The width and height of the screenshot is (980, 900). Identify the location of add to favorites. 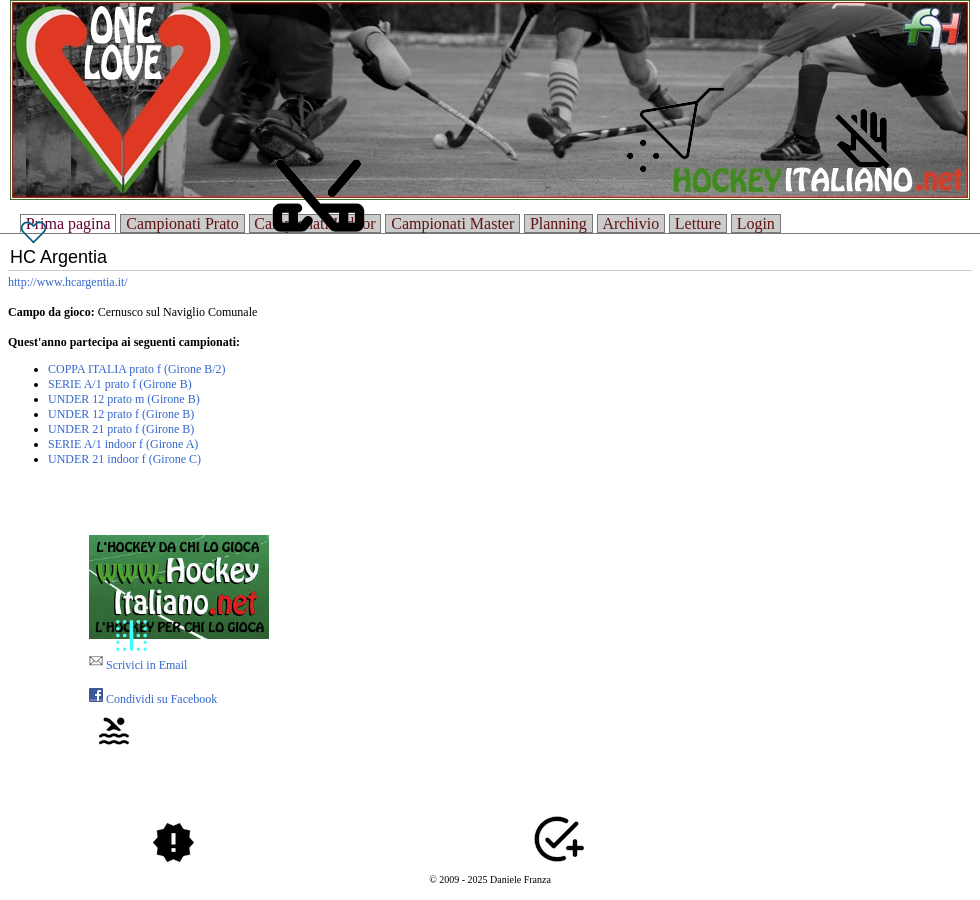
(33, 231).